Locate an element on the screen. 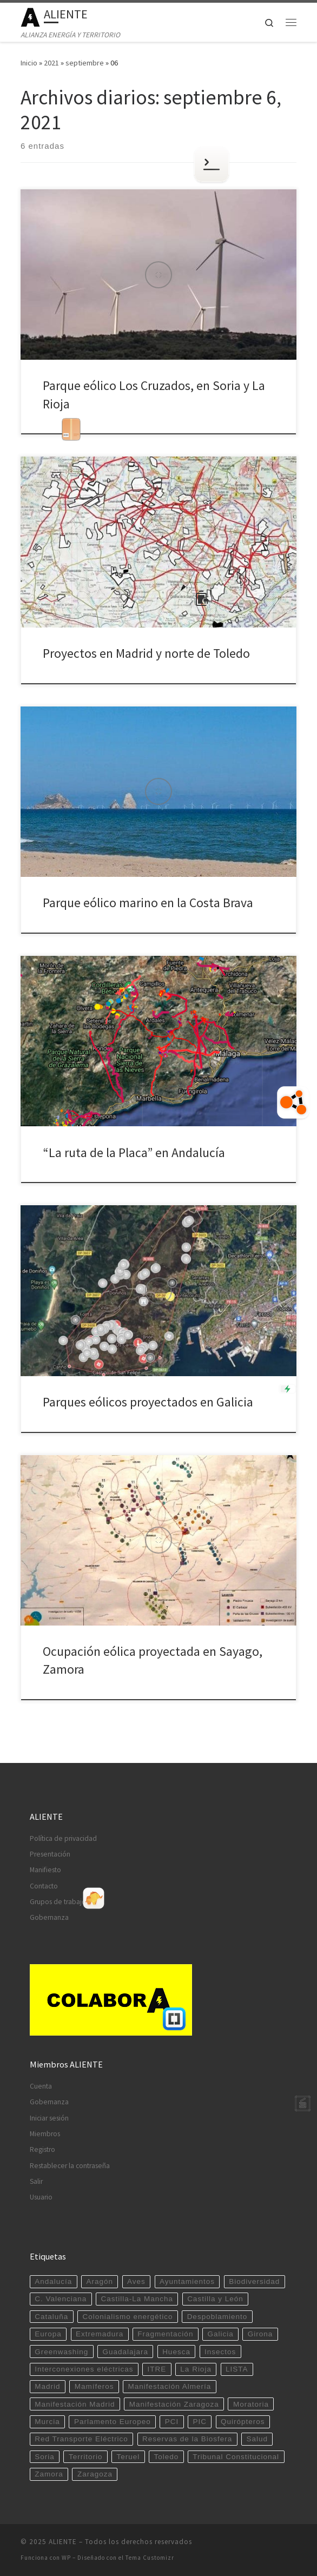  launch BeamNG.drive vehicle simulation game is located at coordinates (293, 1102).